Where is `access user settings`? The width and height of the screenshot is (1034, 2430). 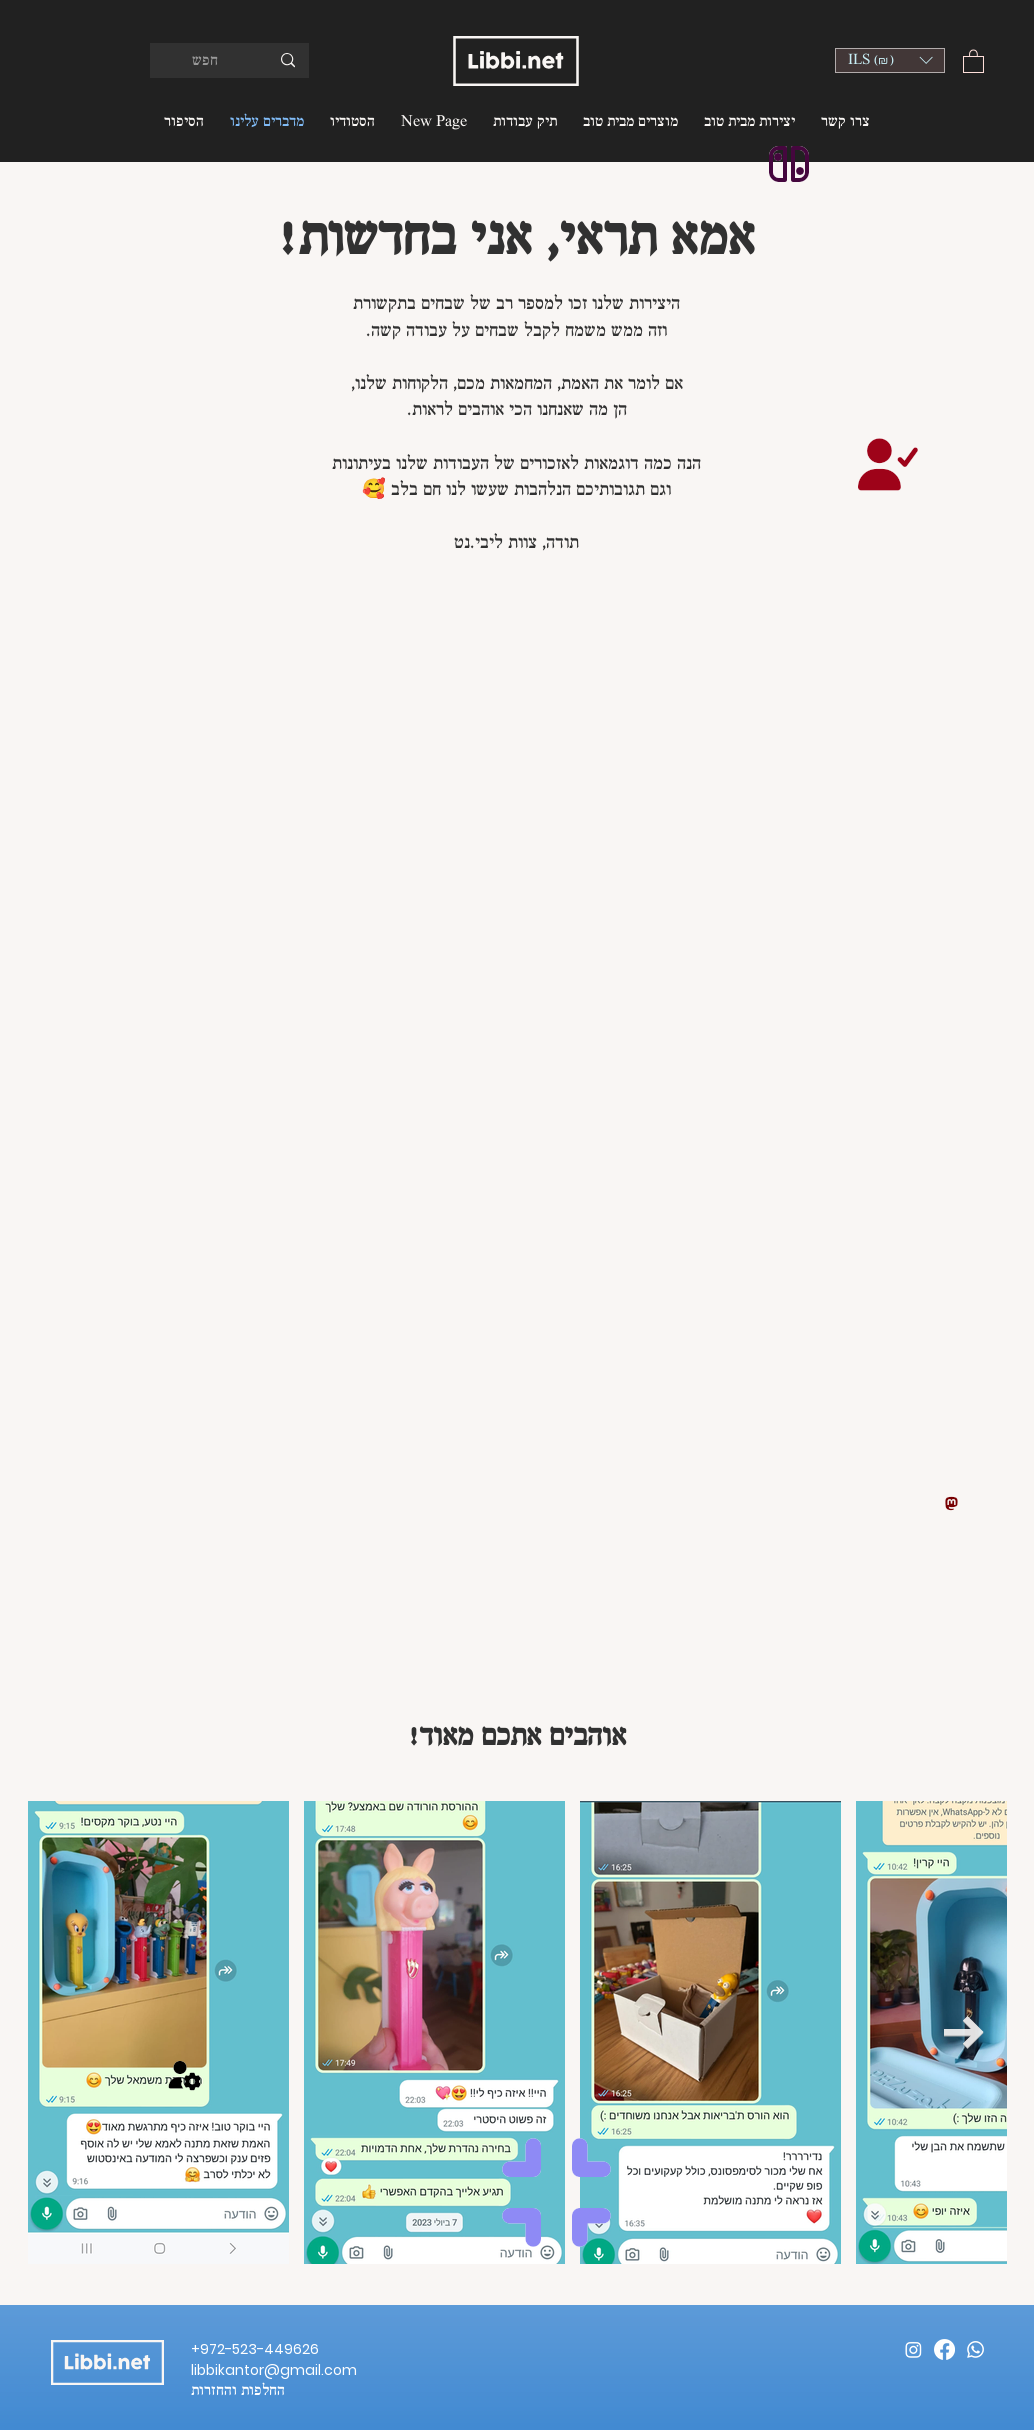
access user settings is located at coordinates (183, 2074).